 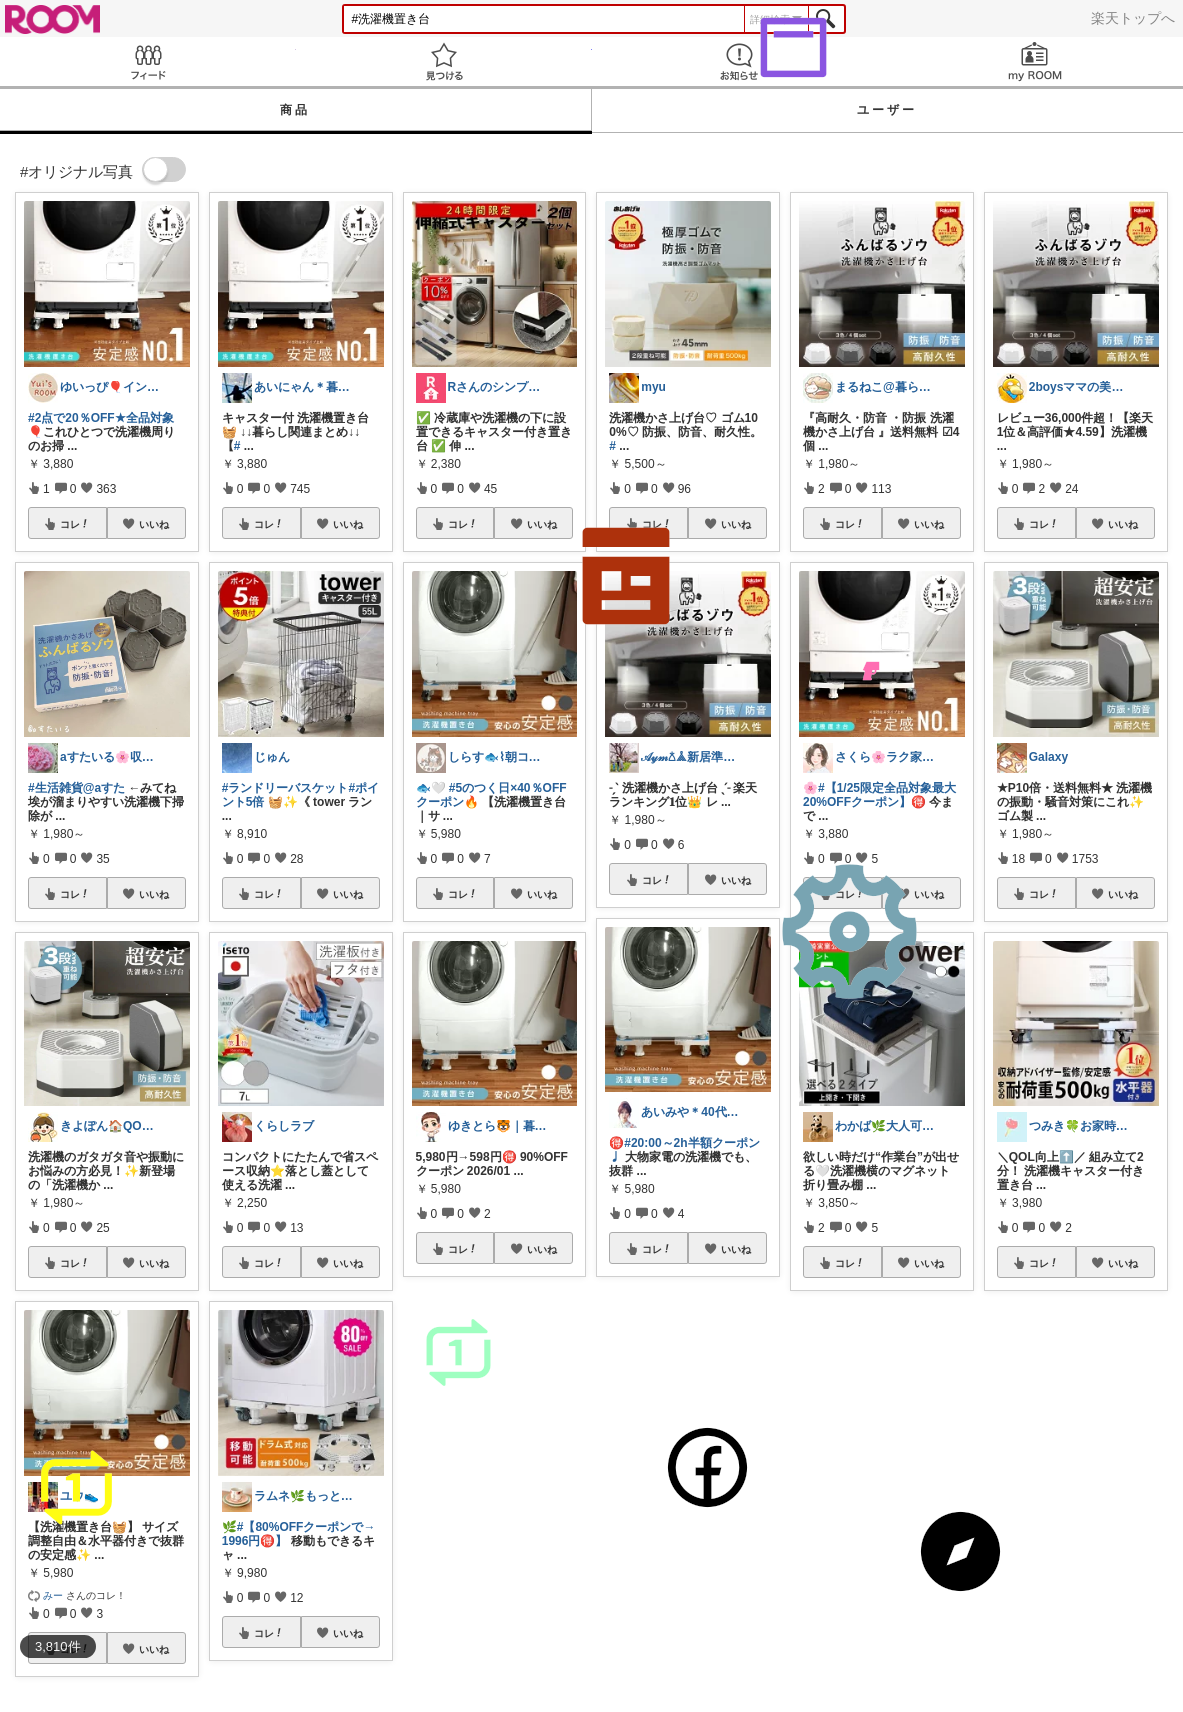 I want to click on open navigation or compass app, so click(x=960, y=1551).